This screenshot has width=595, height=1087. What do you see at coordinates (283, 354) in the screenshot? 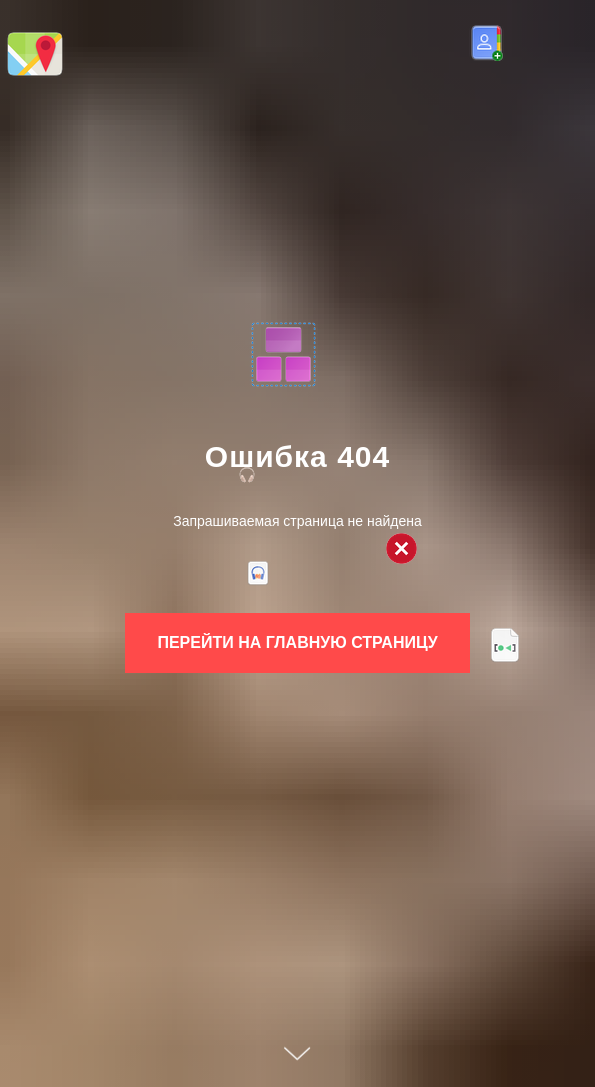
I see `select all items in the current view` at bounding box center [283, 354].